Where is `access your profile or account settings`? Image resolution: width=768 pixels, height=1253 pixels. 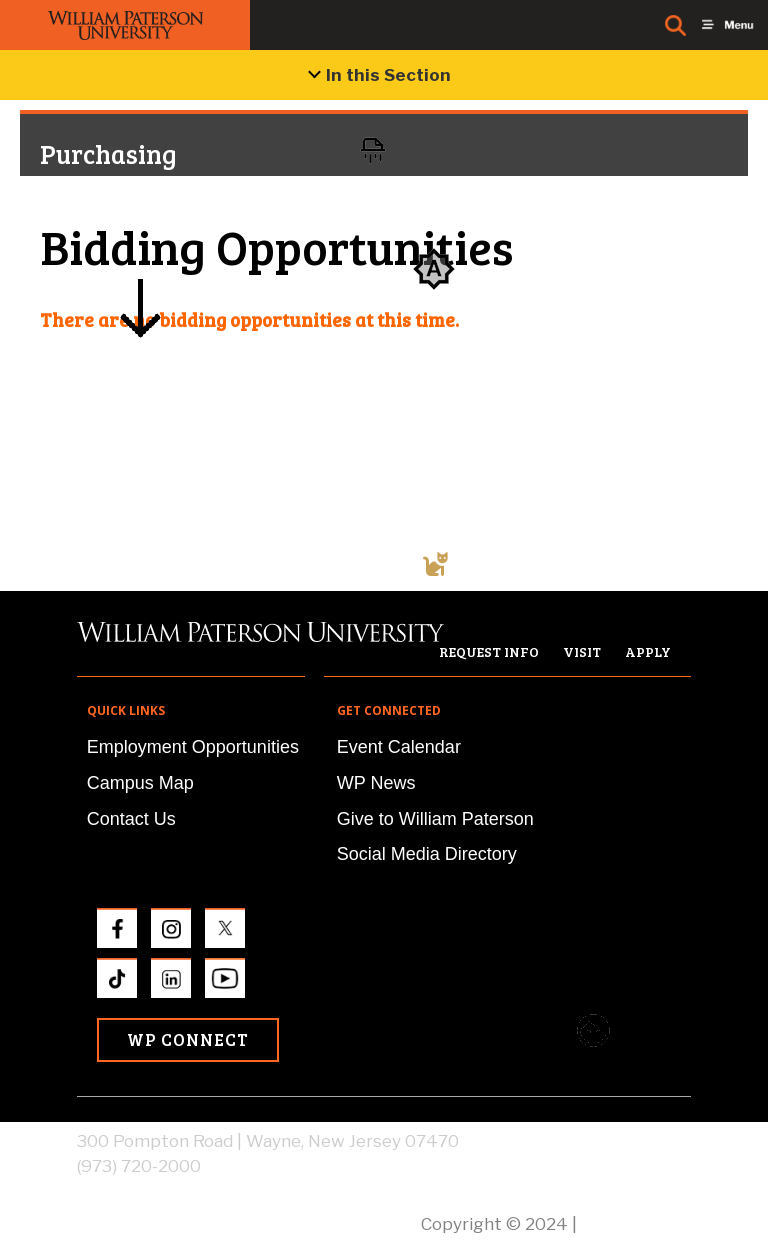 access your profile or account settings is located at coordinates (593, 1030).